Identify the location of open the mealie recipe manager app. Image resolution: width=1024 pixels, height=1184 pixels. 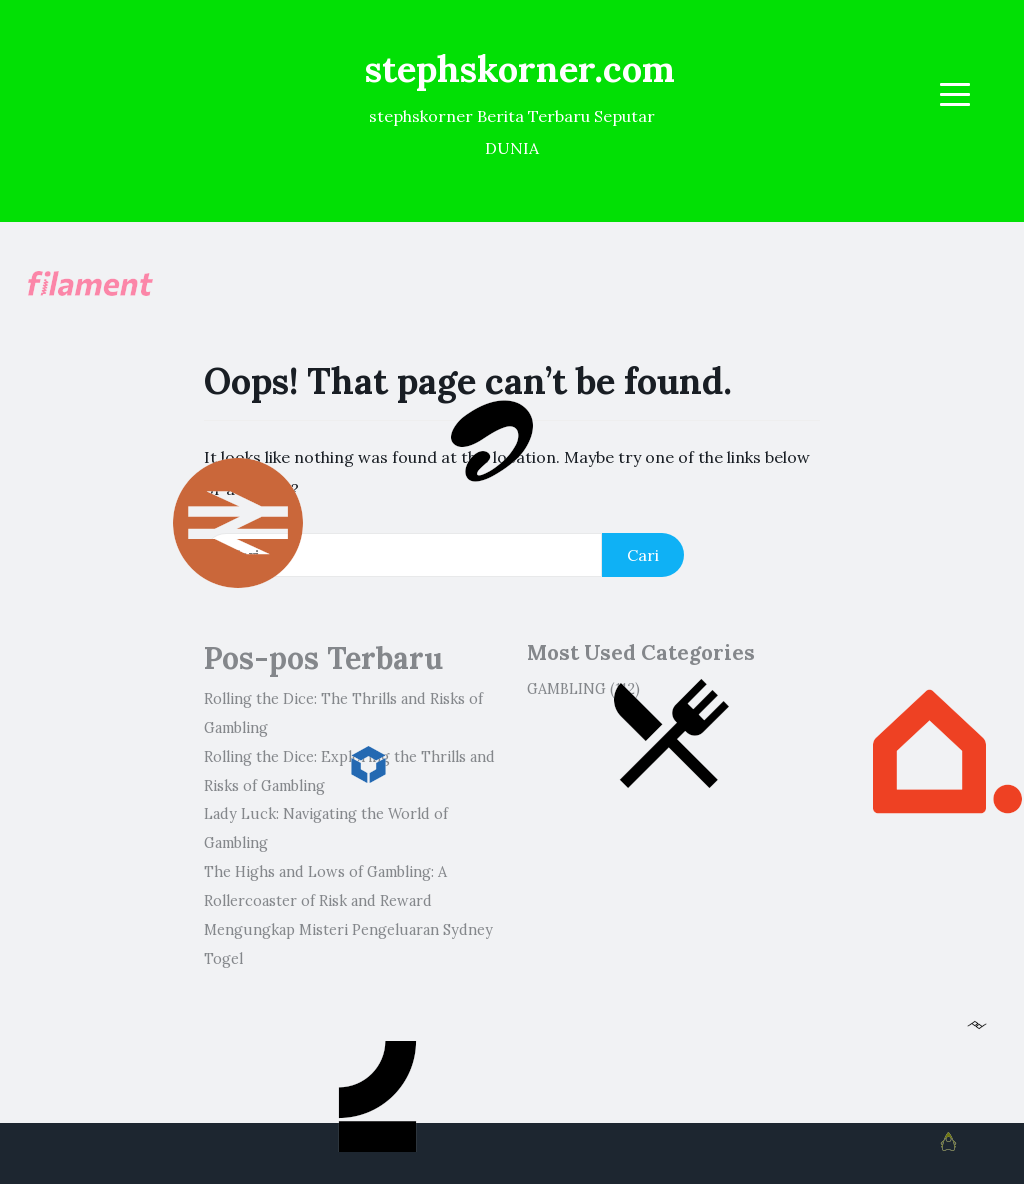
(671, 733).